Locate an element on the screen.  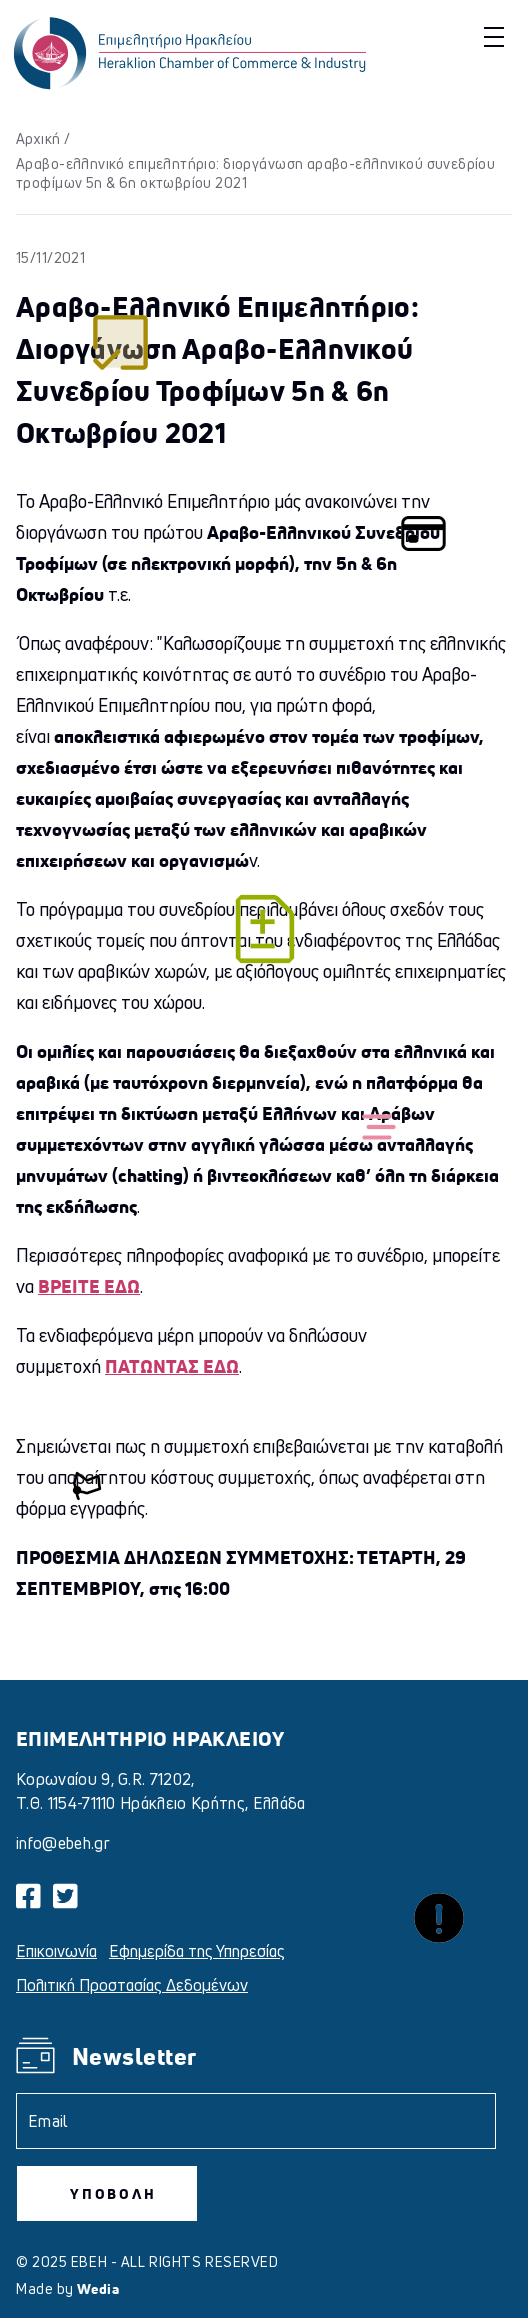
access payment methods is located at coordinates (423, 533).